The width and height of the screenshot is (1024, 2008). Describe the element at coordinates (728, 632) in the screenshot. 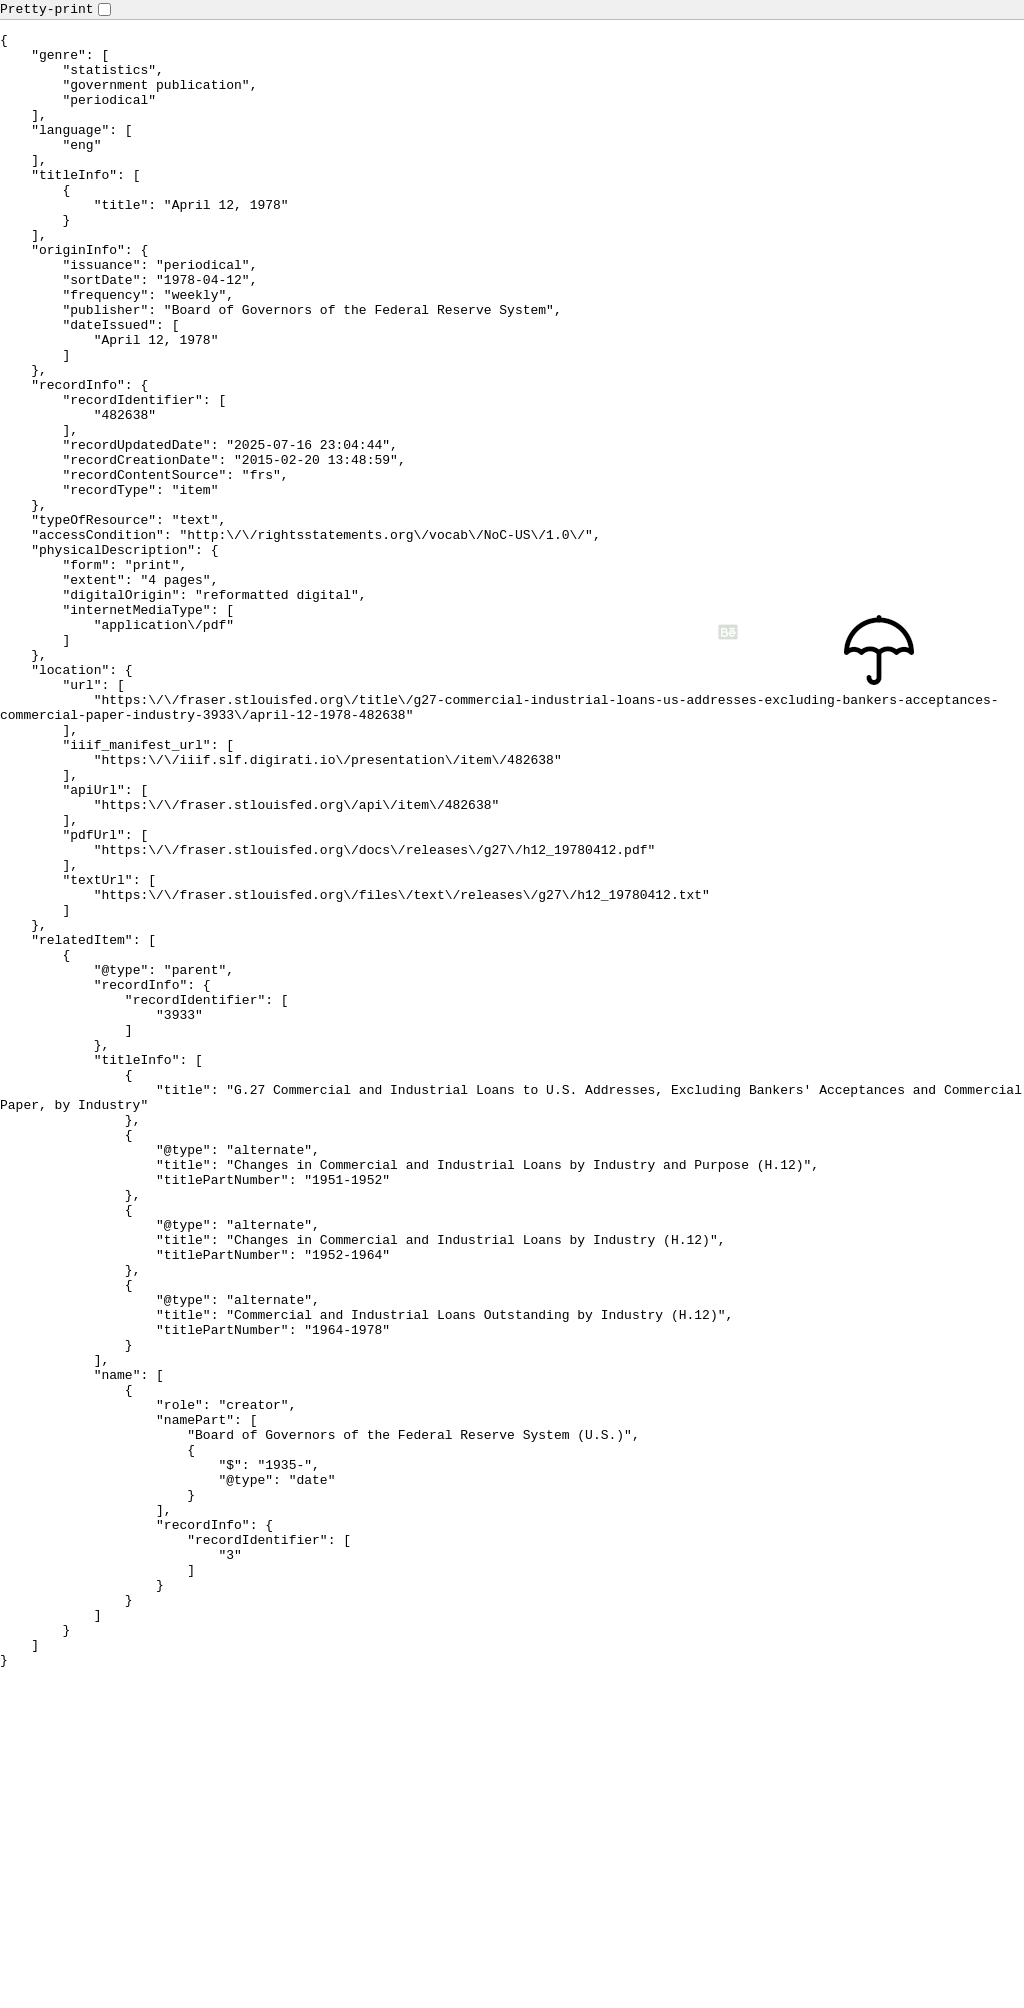

I see `view behance portfolio` at that location.